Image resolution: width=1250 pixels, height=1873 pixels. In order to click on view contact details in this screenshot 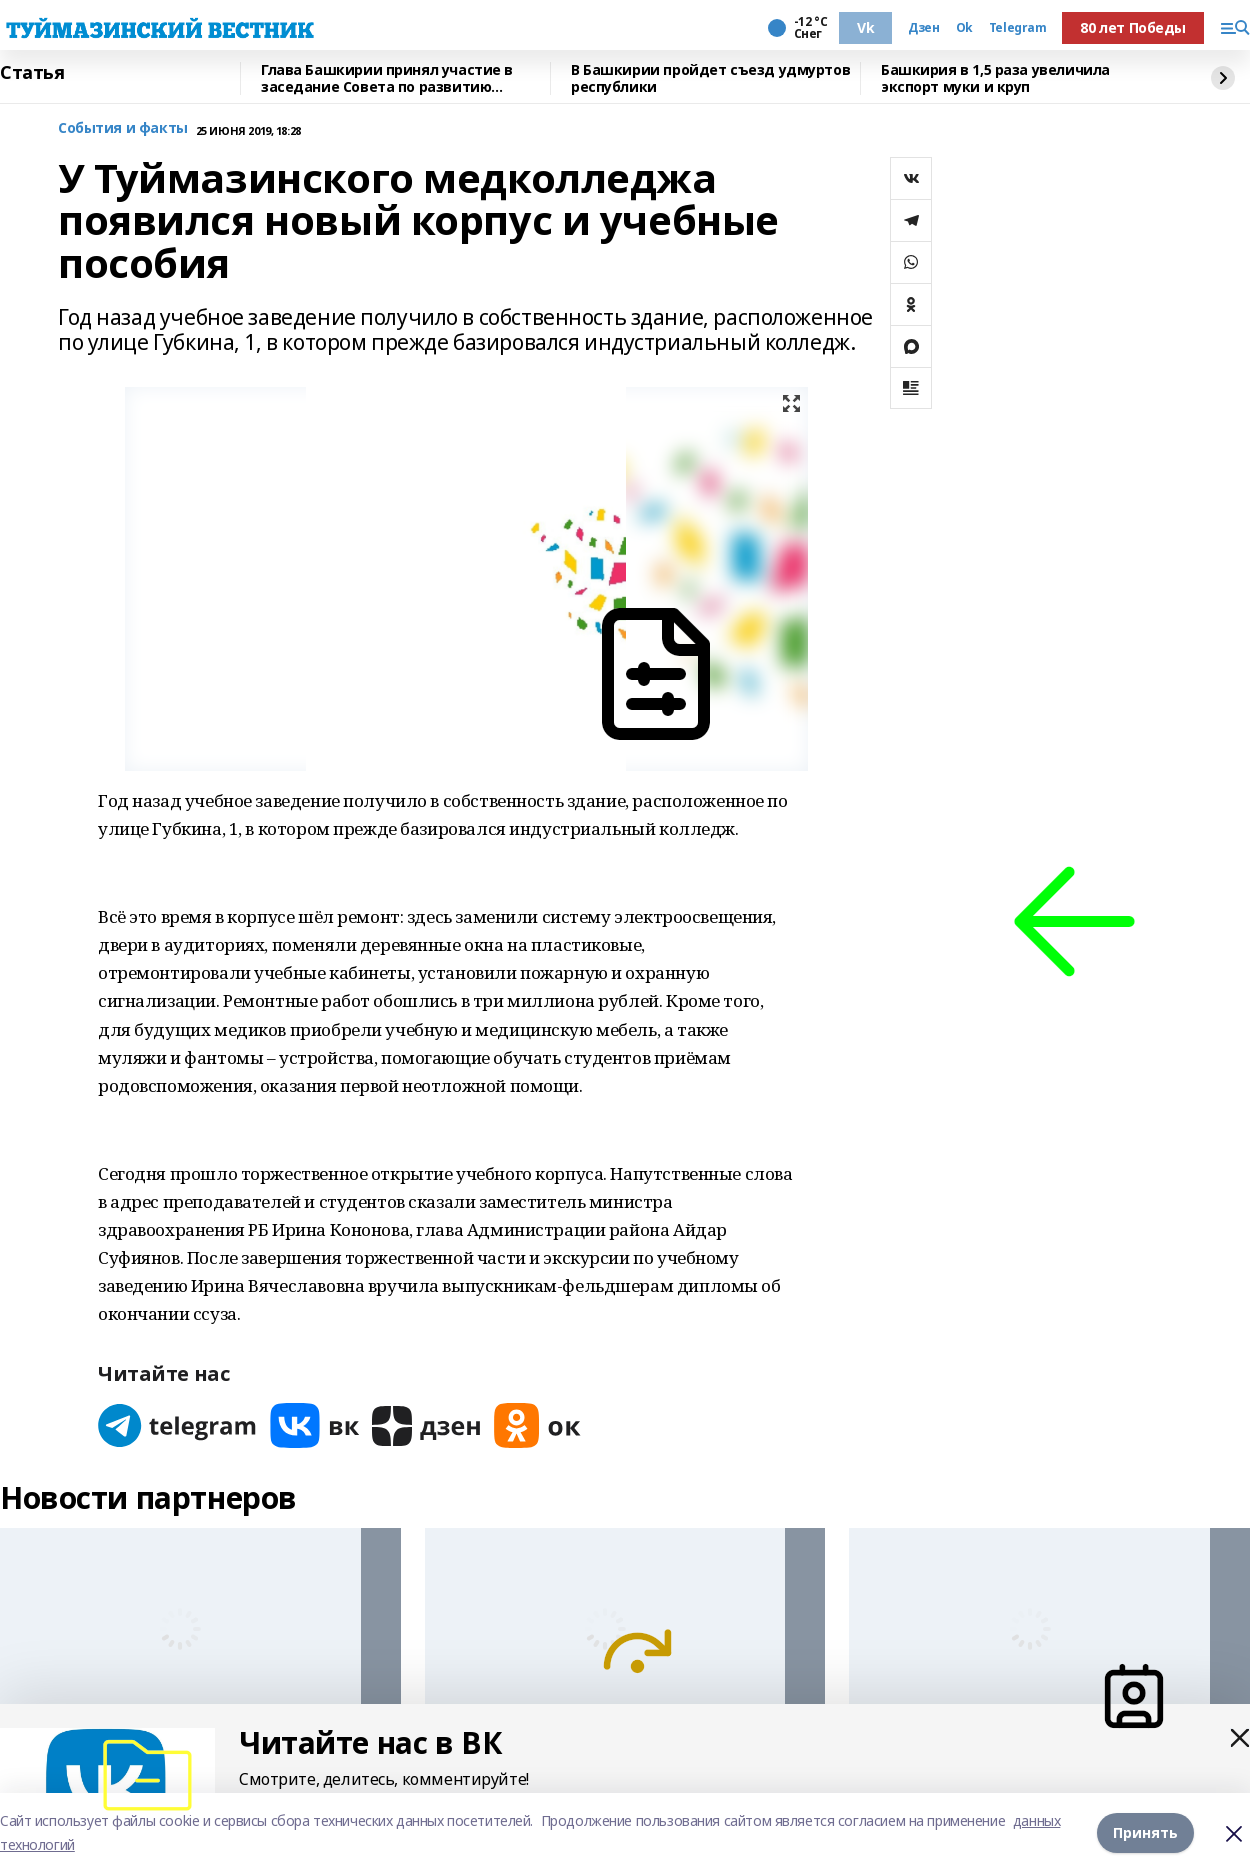, I will do `click(1134, 1696)`.